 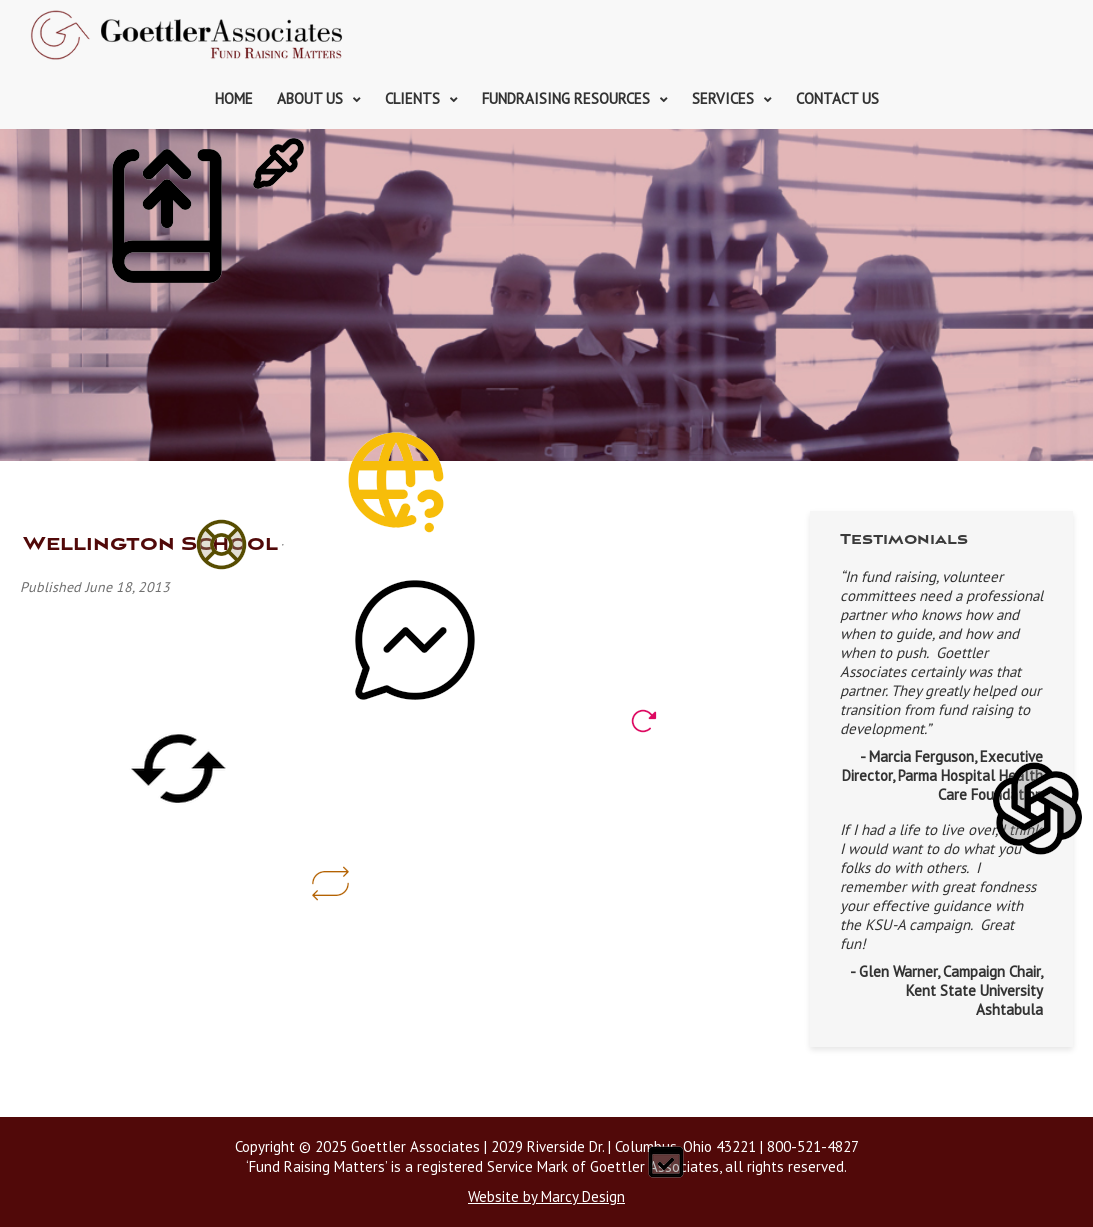 What do you see at coordinates (178, 768) in the screenshot?
I see `refresh or reload content` at bounding box center [178, 768].